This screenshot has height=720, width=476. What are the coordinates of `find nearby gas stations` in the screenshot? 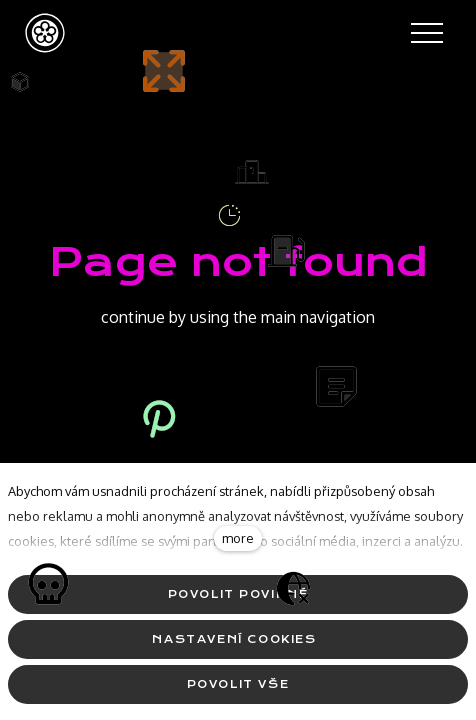 It's located at (285, 251).